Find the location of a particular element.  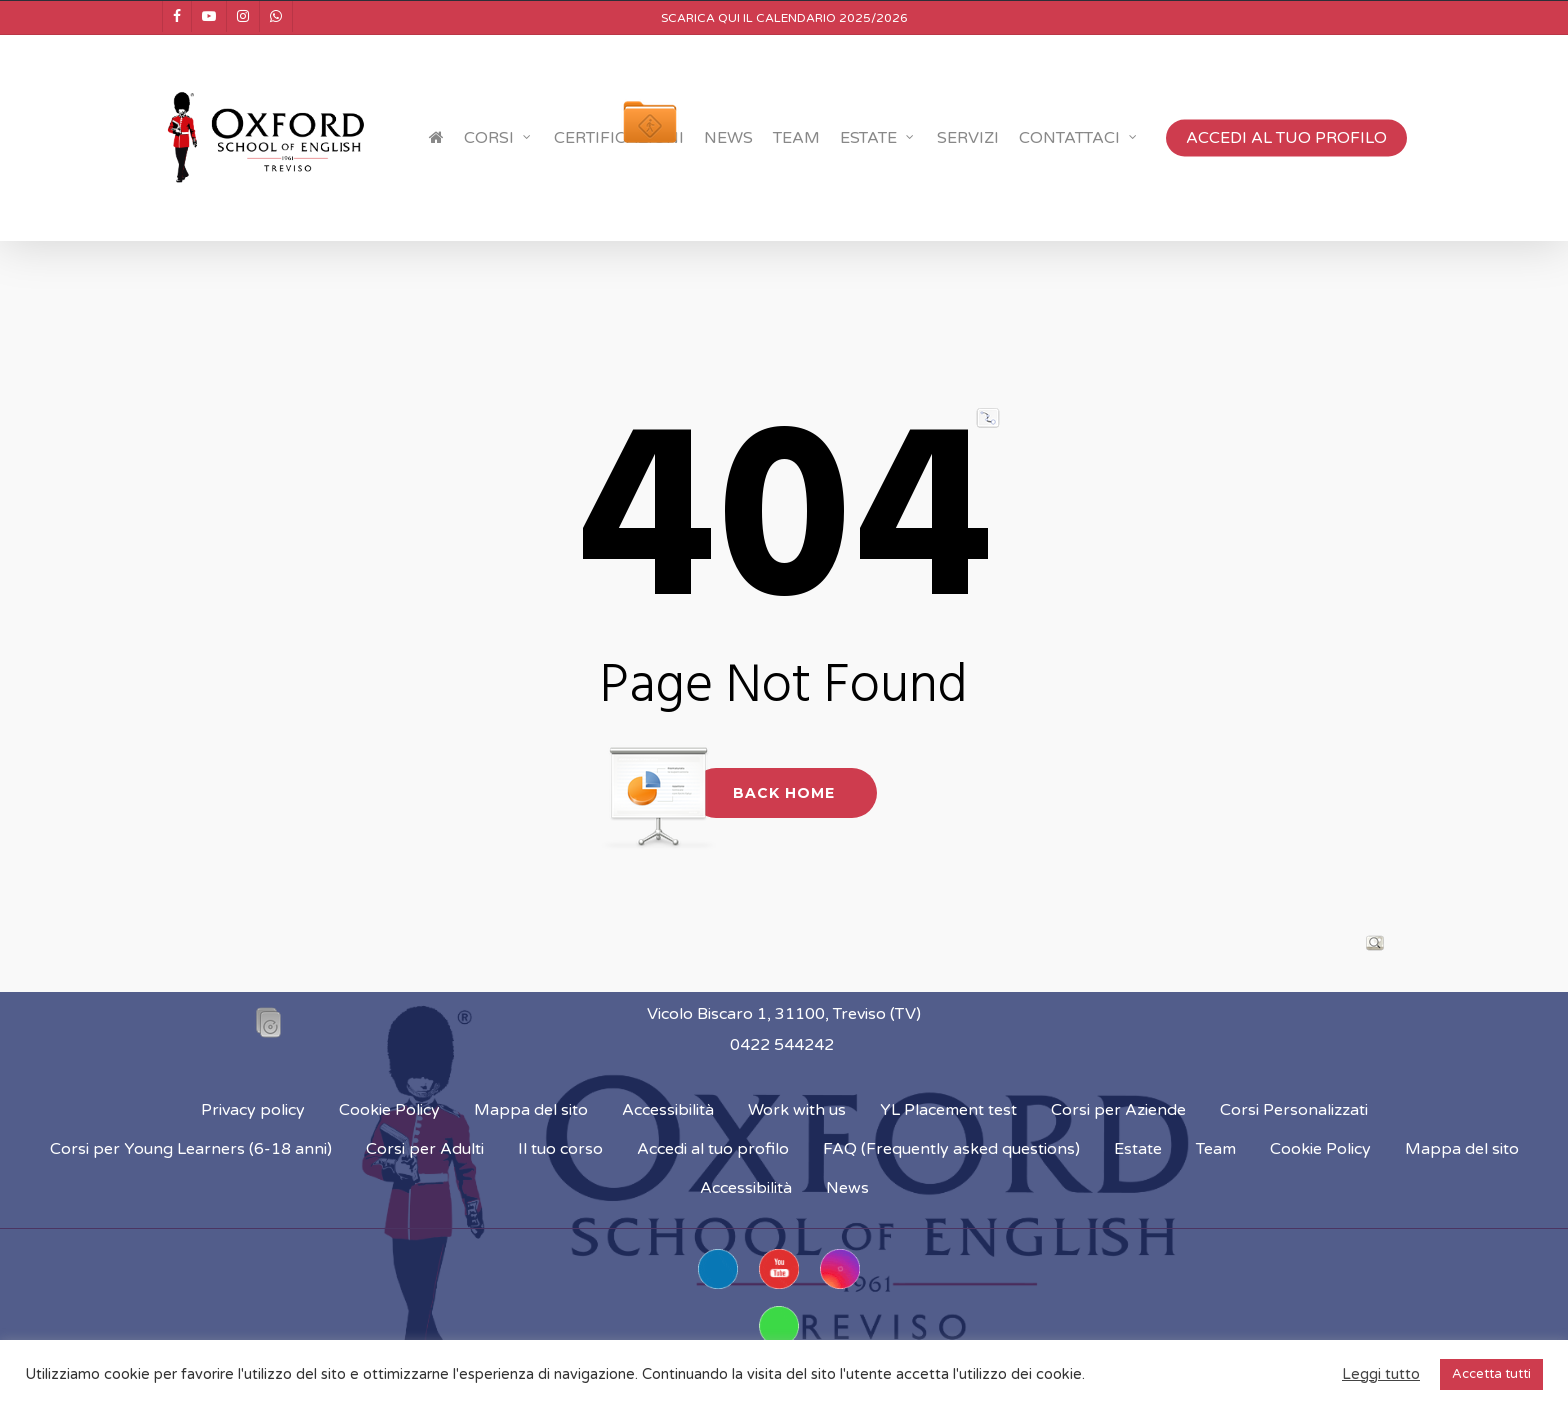

open the image viewer application is located at coordinates (1375, 943).